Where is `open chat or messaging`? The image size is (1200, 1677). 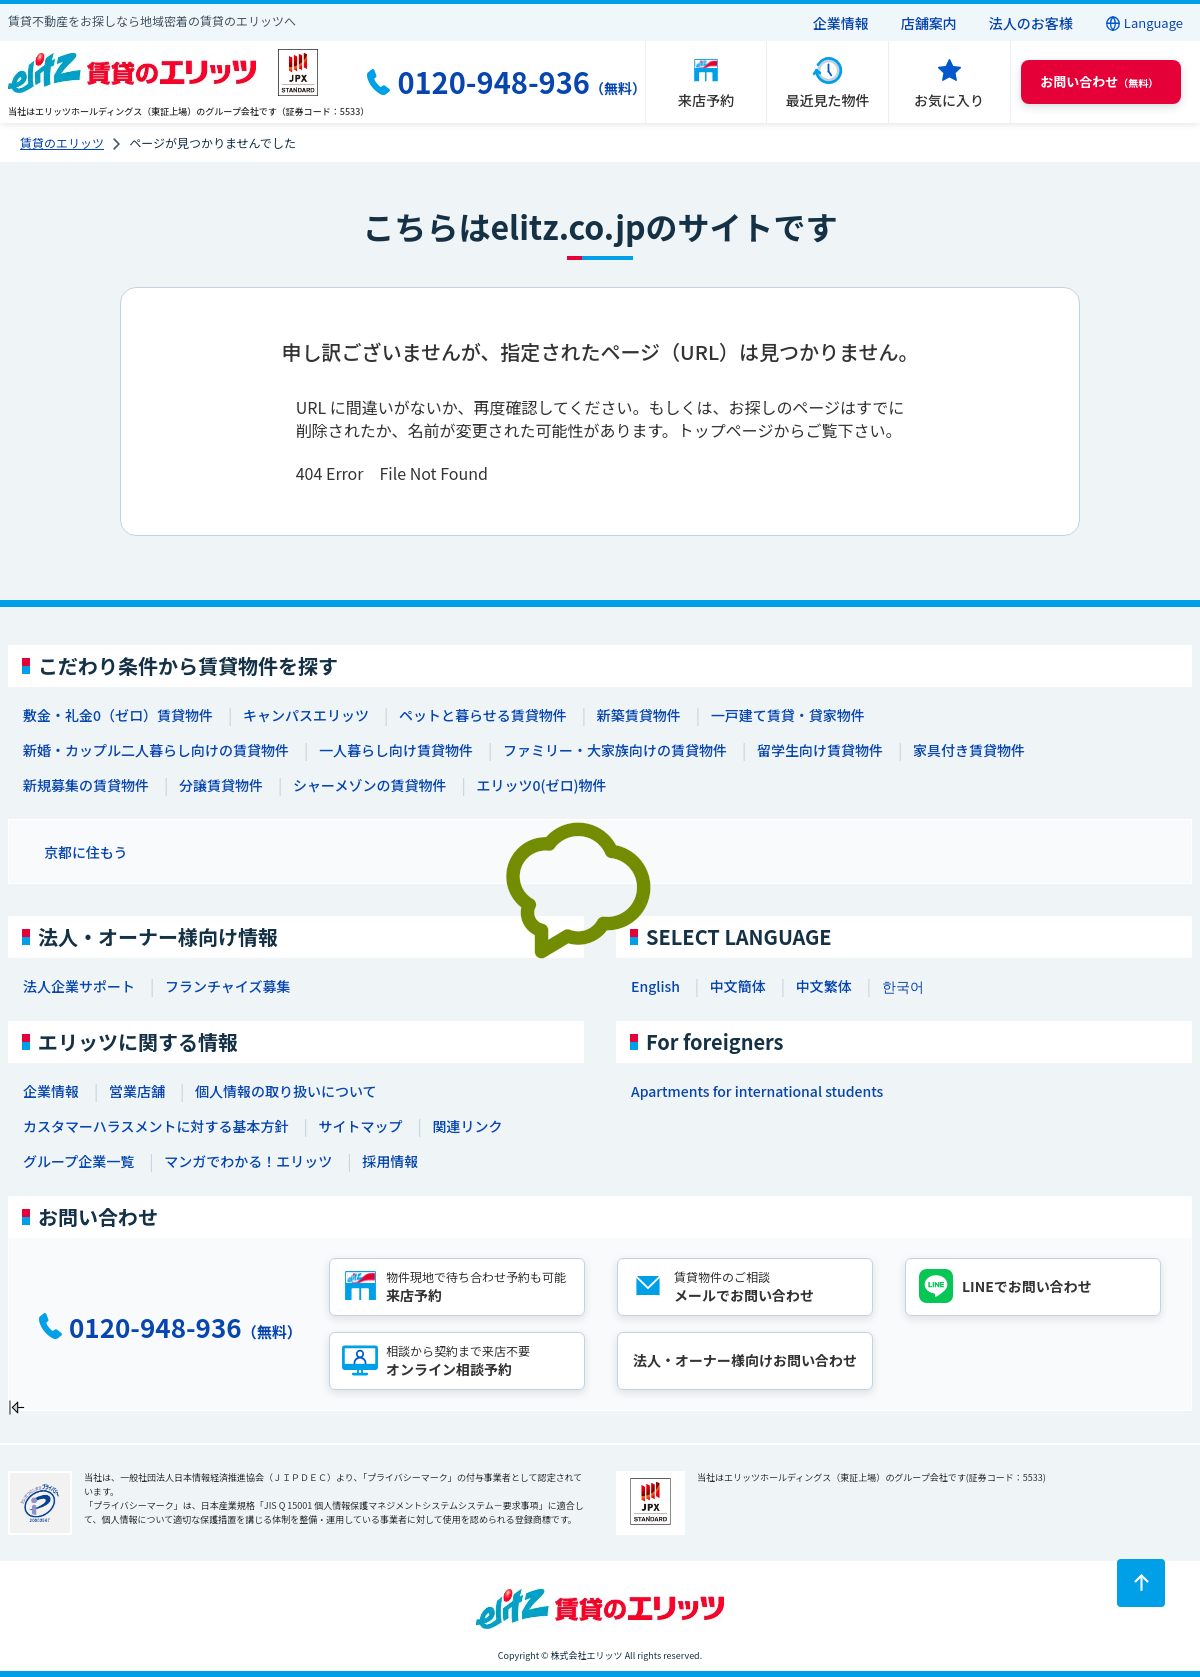 open chat or messaging is located at coordinates (575, 890).